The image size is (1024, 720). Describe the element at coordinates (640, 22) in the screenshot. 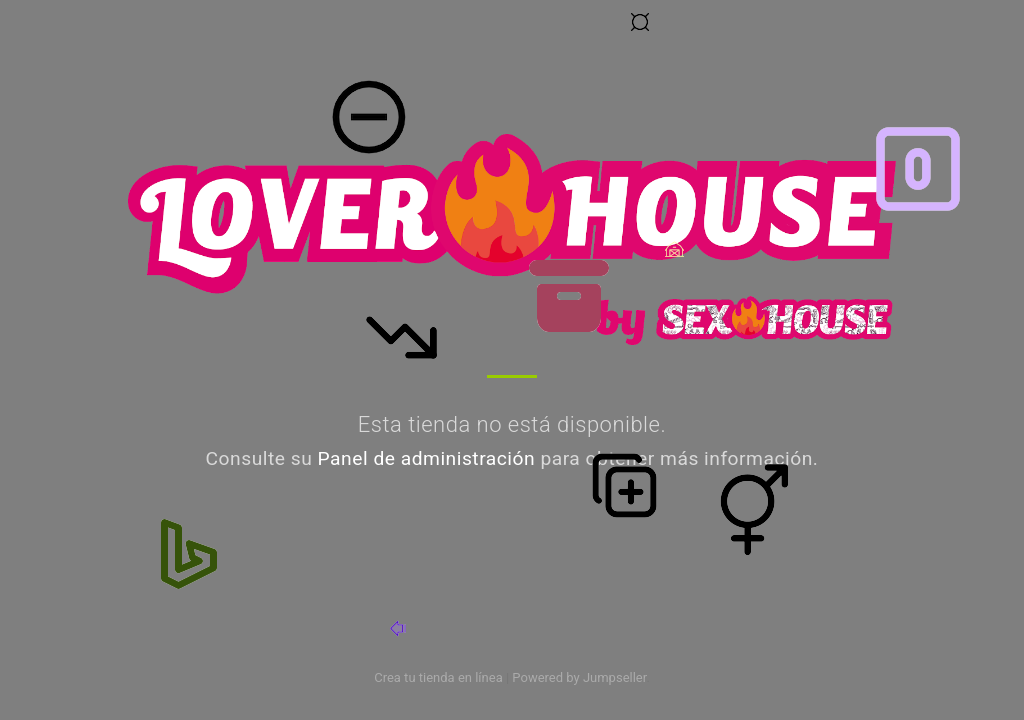

I see `select or change currency type` at that location.